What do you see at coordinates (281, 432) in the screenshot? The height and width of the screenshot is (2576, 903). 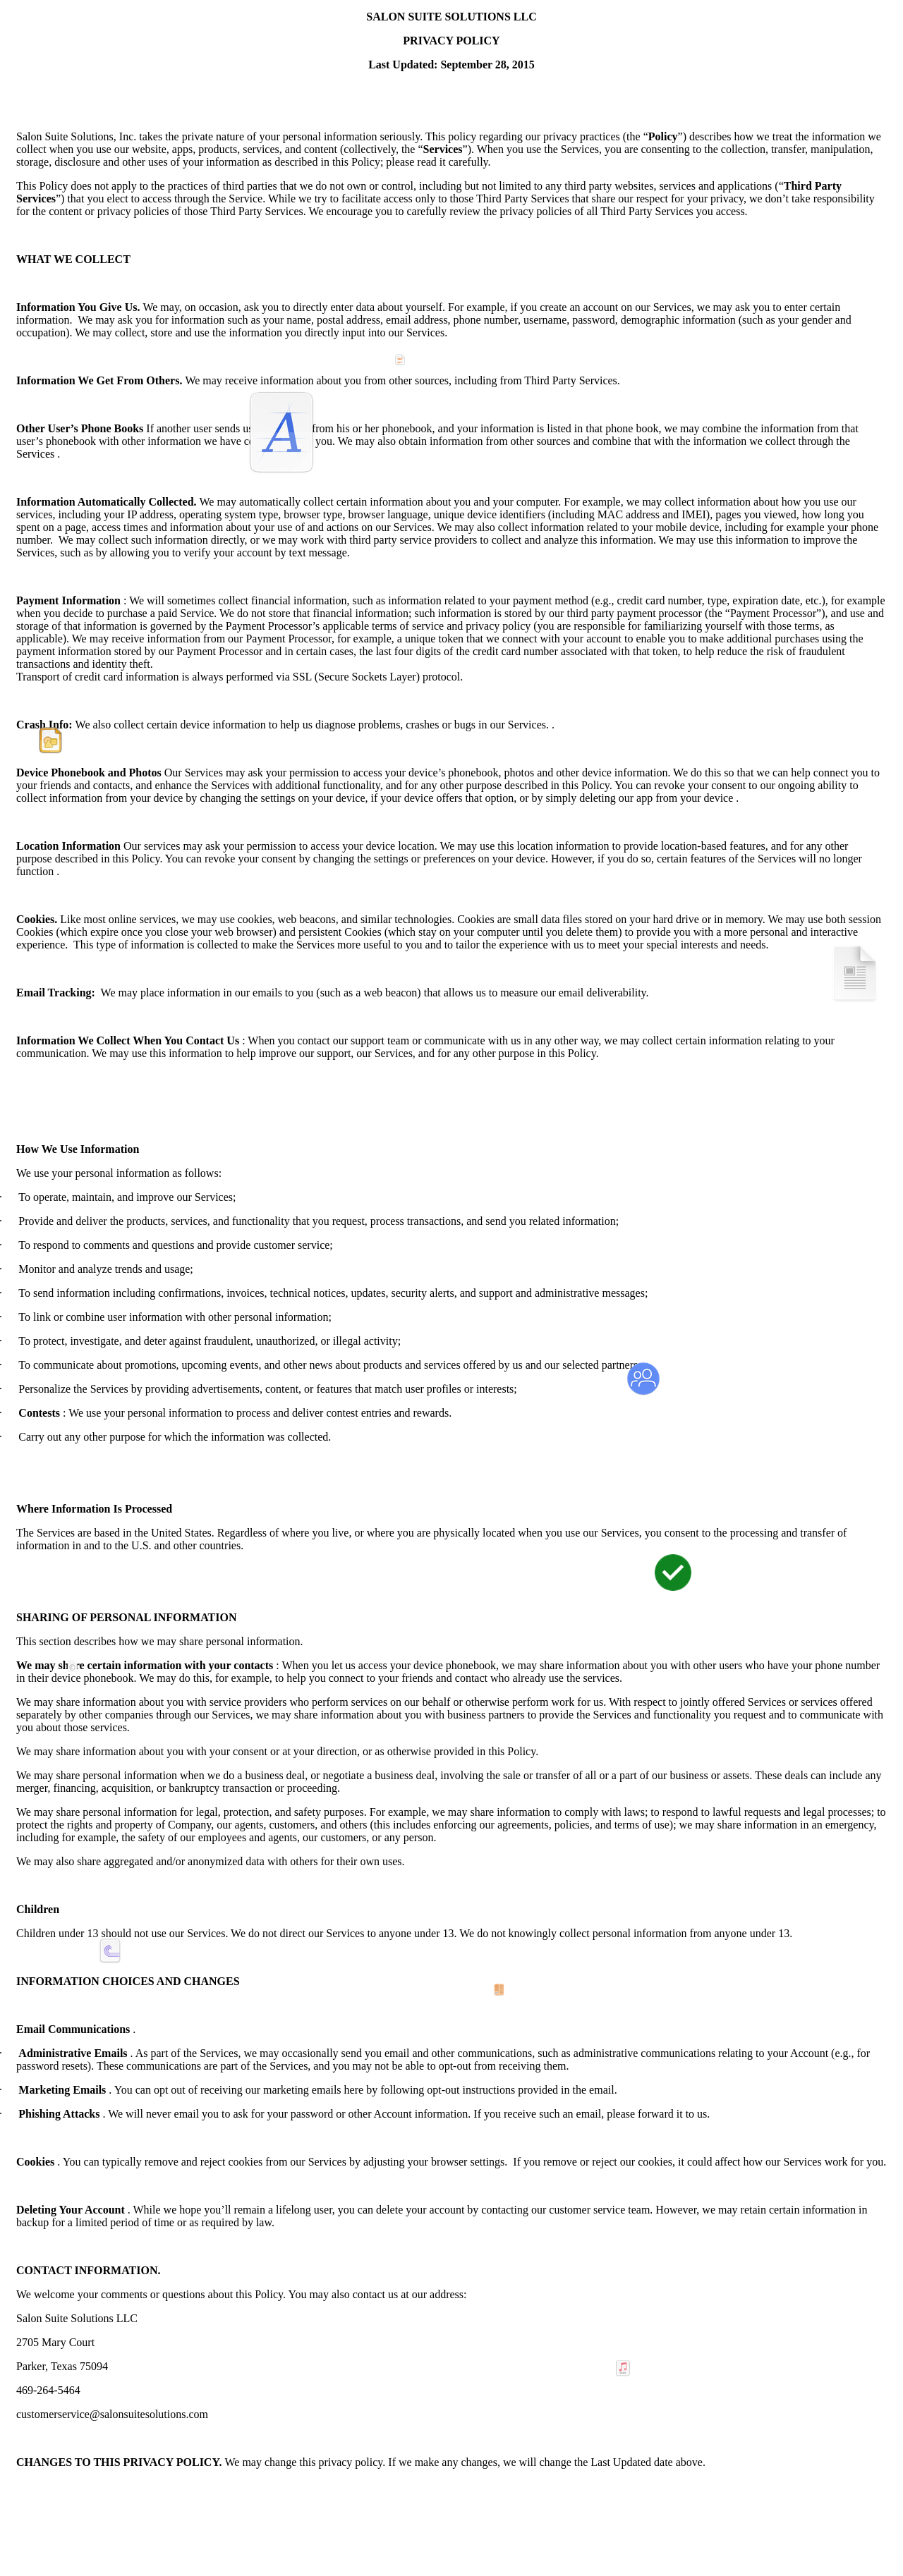 I see `a TrueType font file` at bounding box center [281, 432].